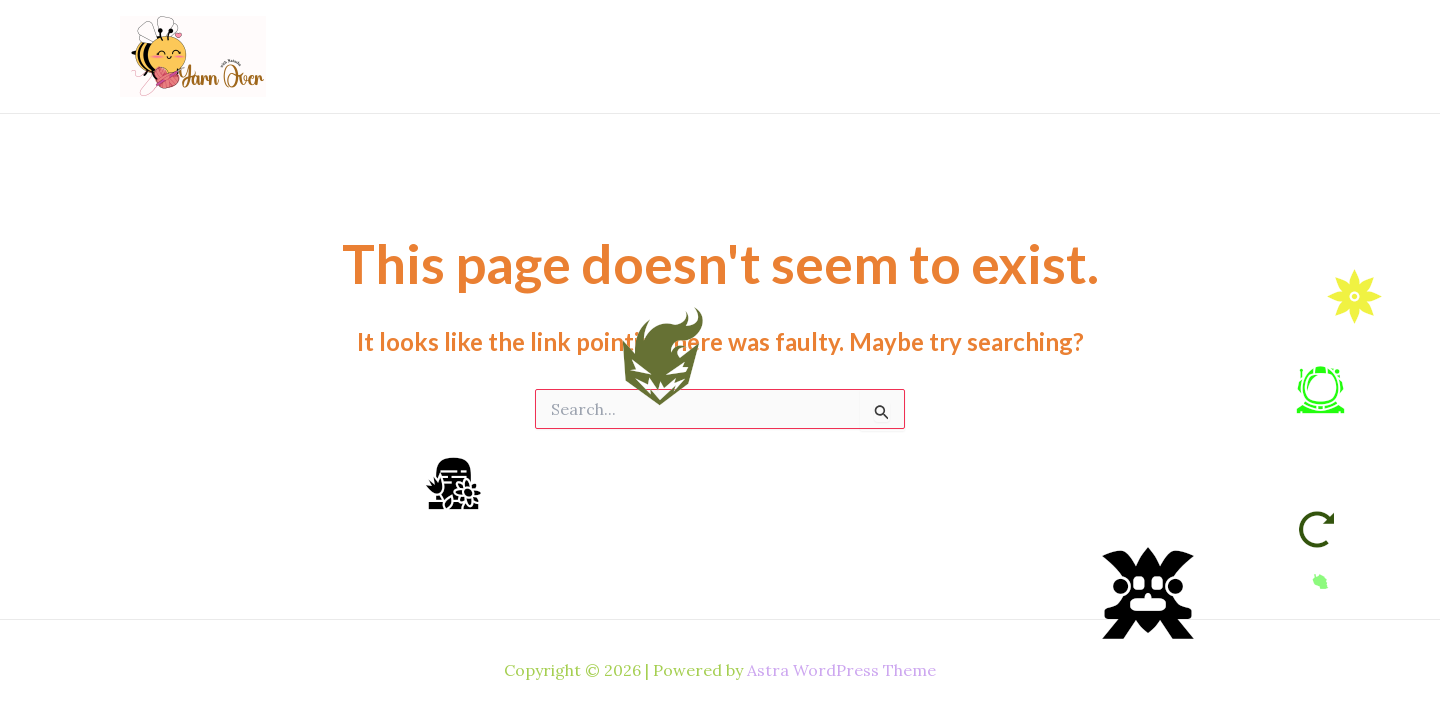 The height and width of the screenshot is (720, 1440). What do you see at coordinates (453, 482) in the screenshot?
I see `memorial or cemetery location marker` at bounding box center [453, 482].